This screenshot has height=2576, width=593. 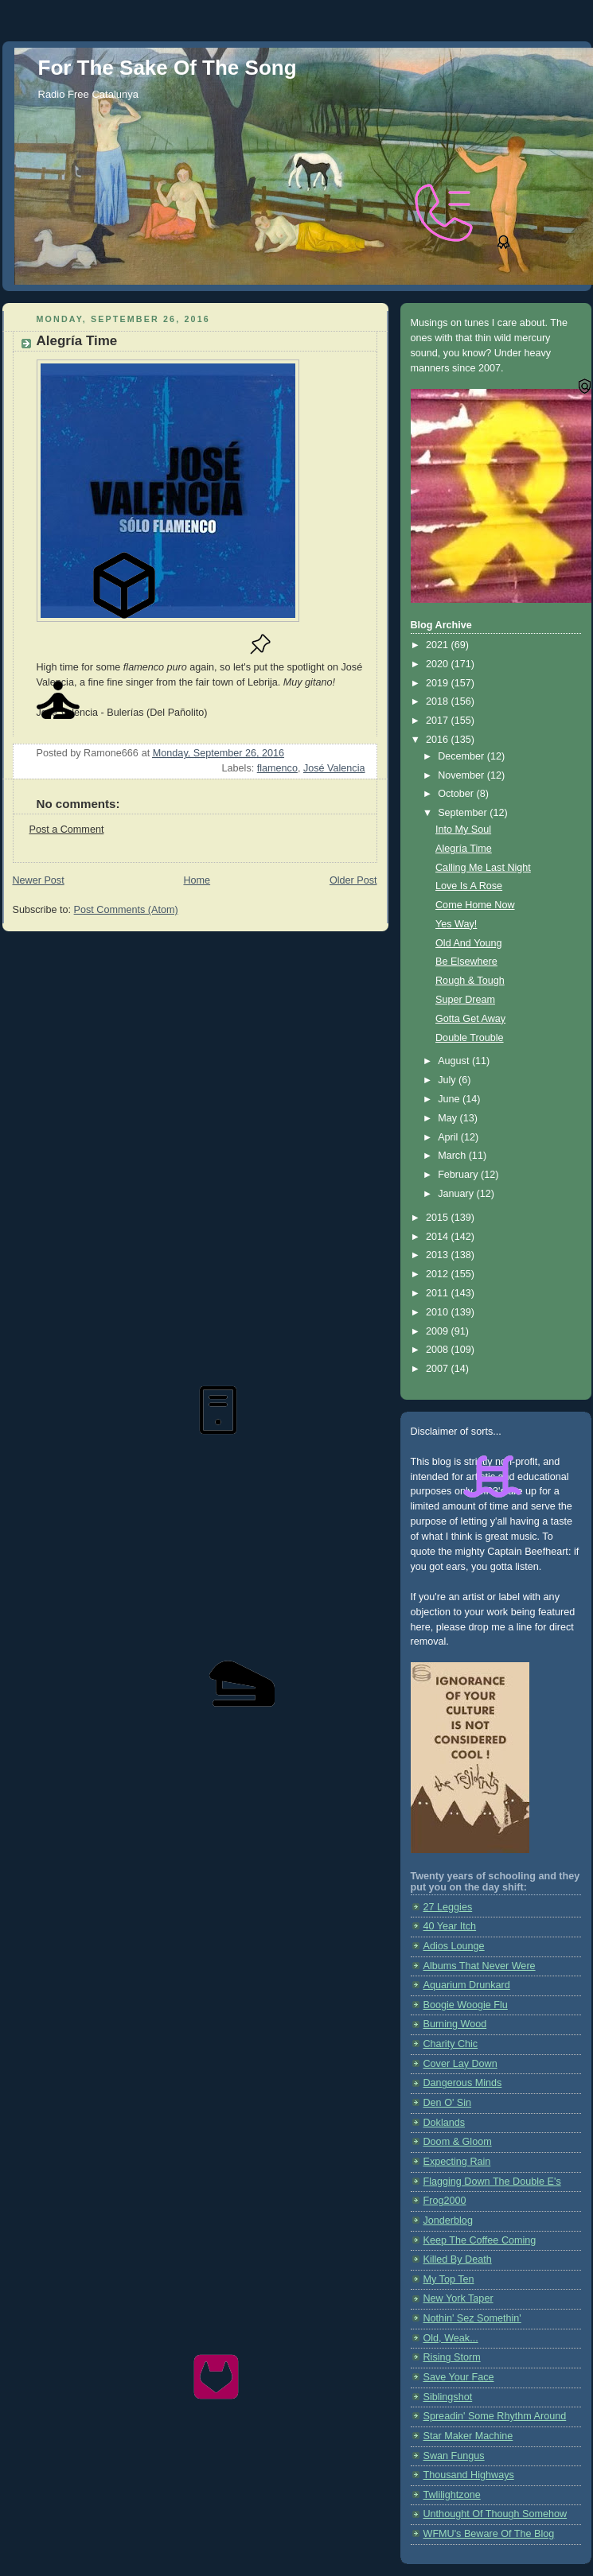 I want to click on access meditation or mindfulness features, so click(x=58, y=700).